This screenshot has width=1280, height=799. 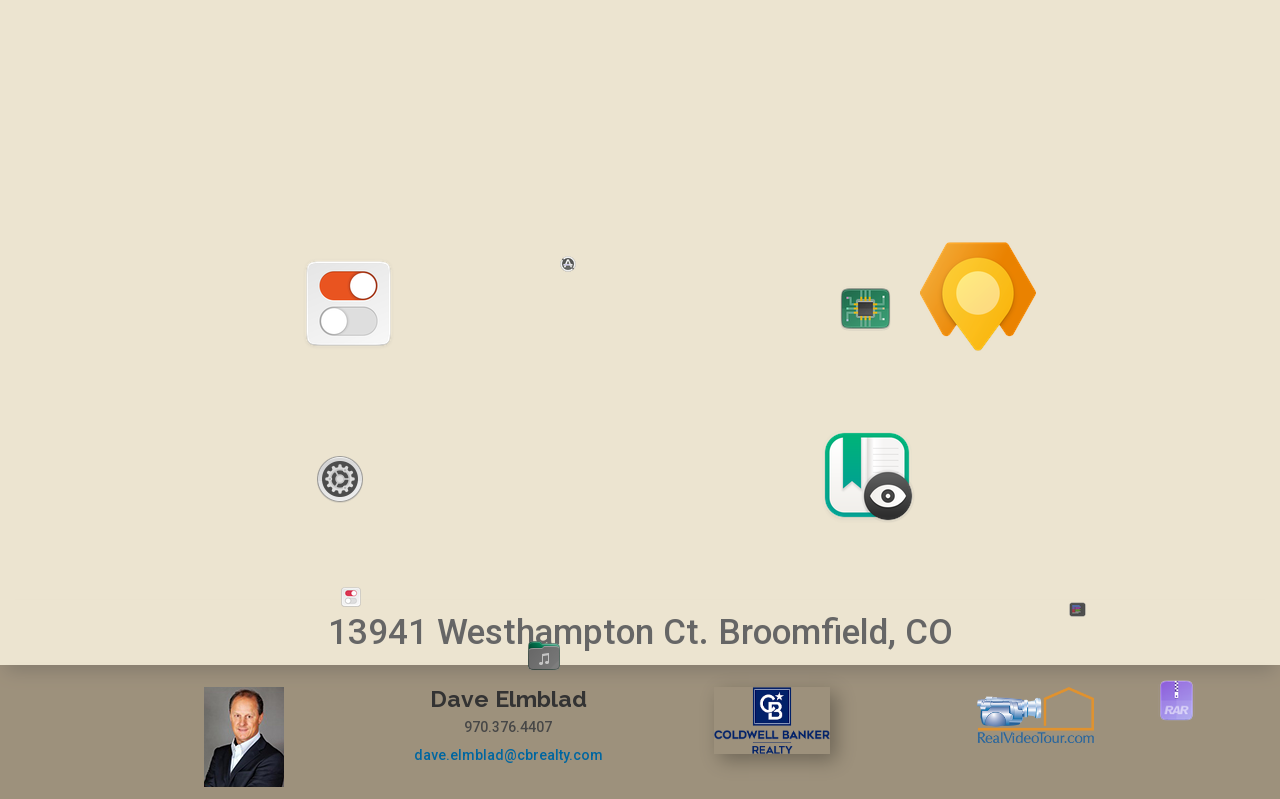 What do you see at coordinates (865, 308) in the screenshot?
I see `open jockey hardware monitoring app` at bounding box center [865, 308].